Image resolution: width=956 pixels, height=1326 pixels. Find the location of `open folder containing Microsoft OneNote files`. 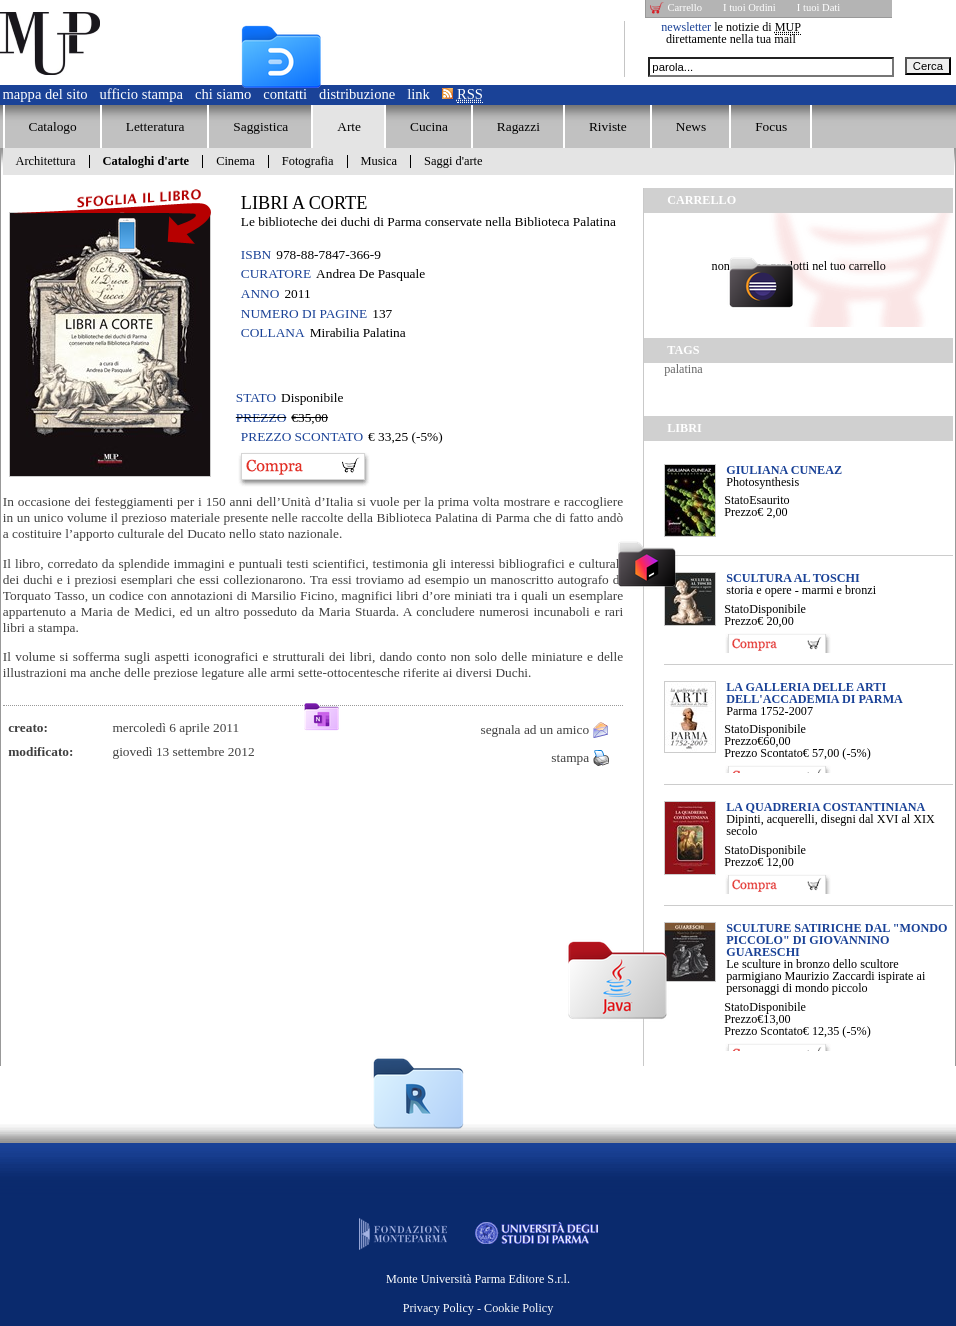

open folder containing Microsoft OneNote files is located at coordinates (321, 717).